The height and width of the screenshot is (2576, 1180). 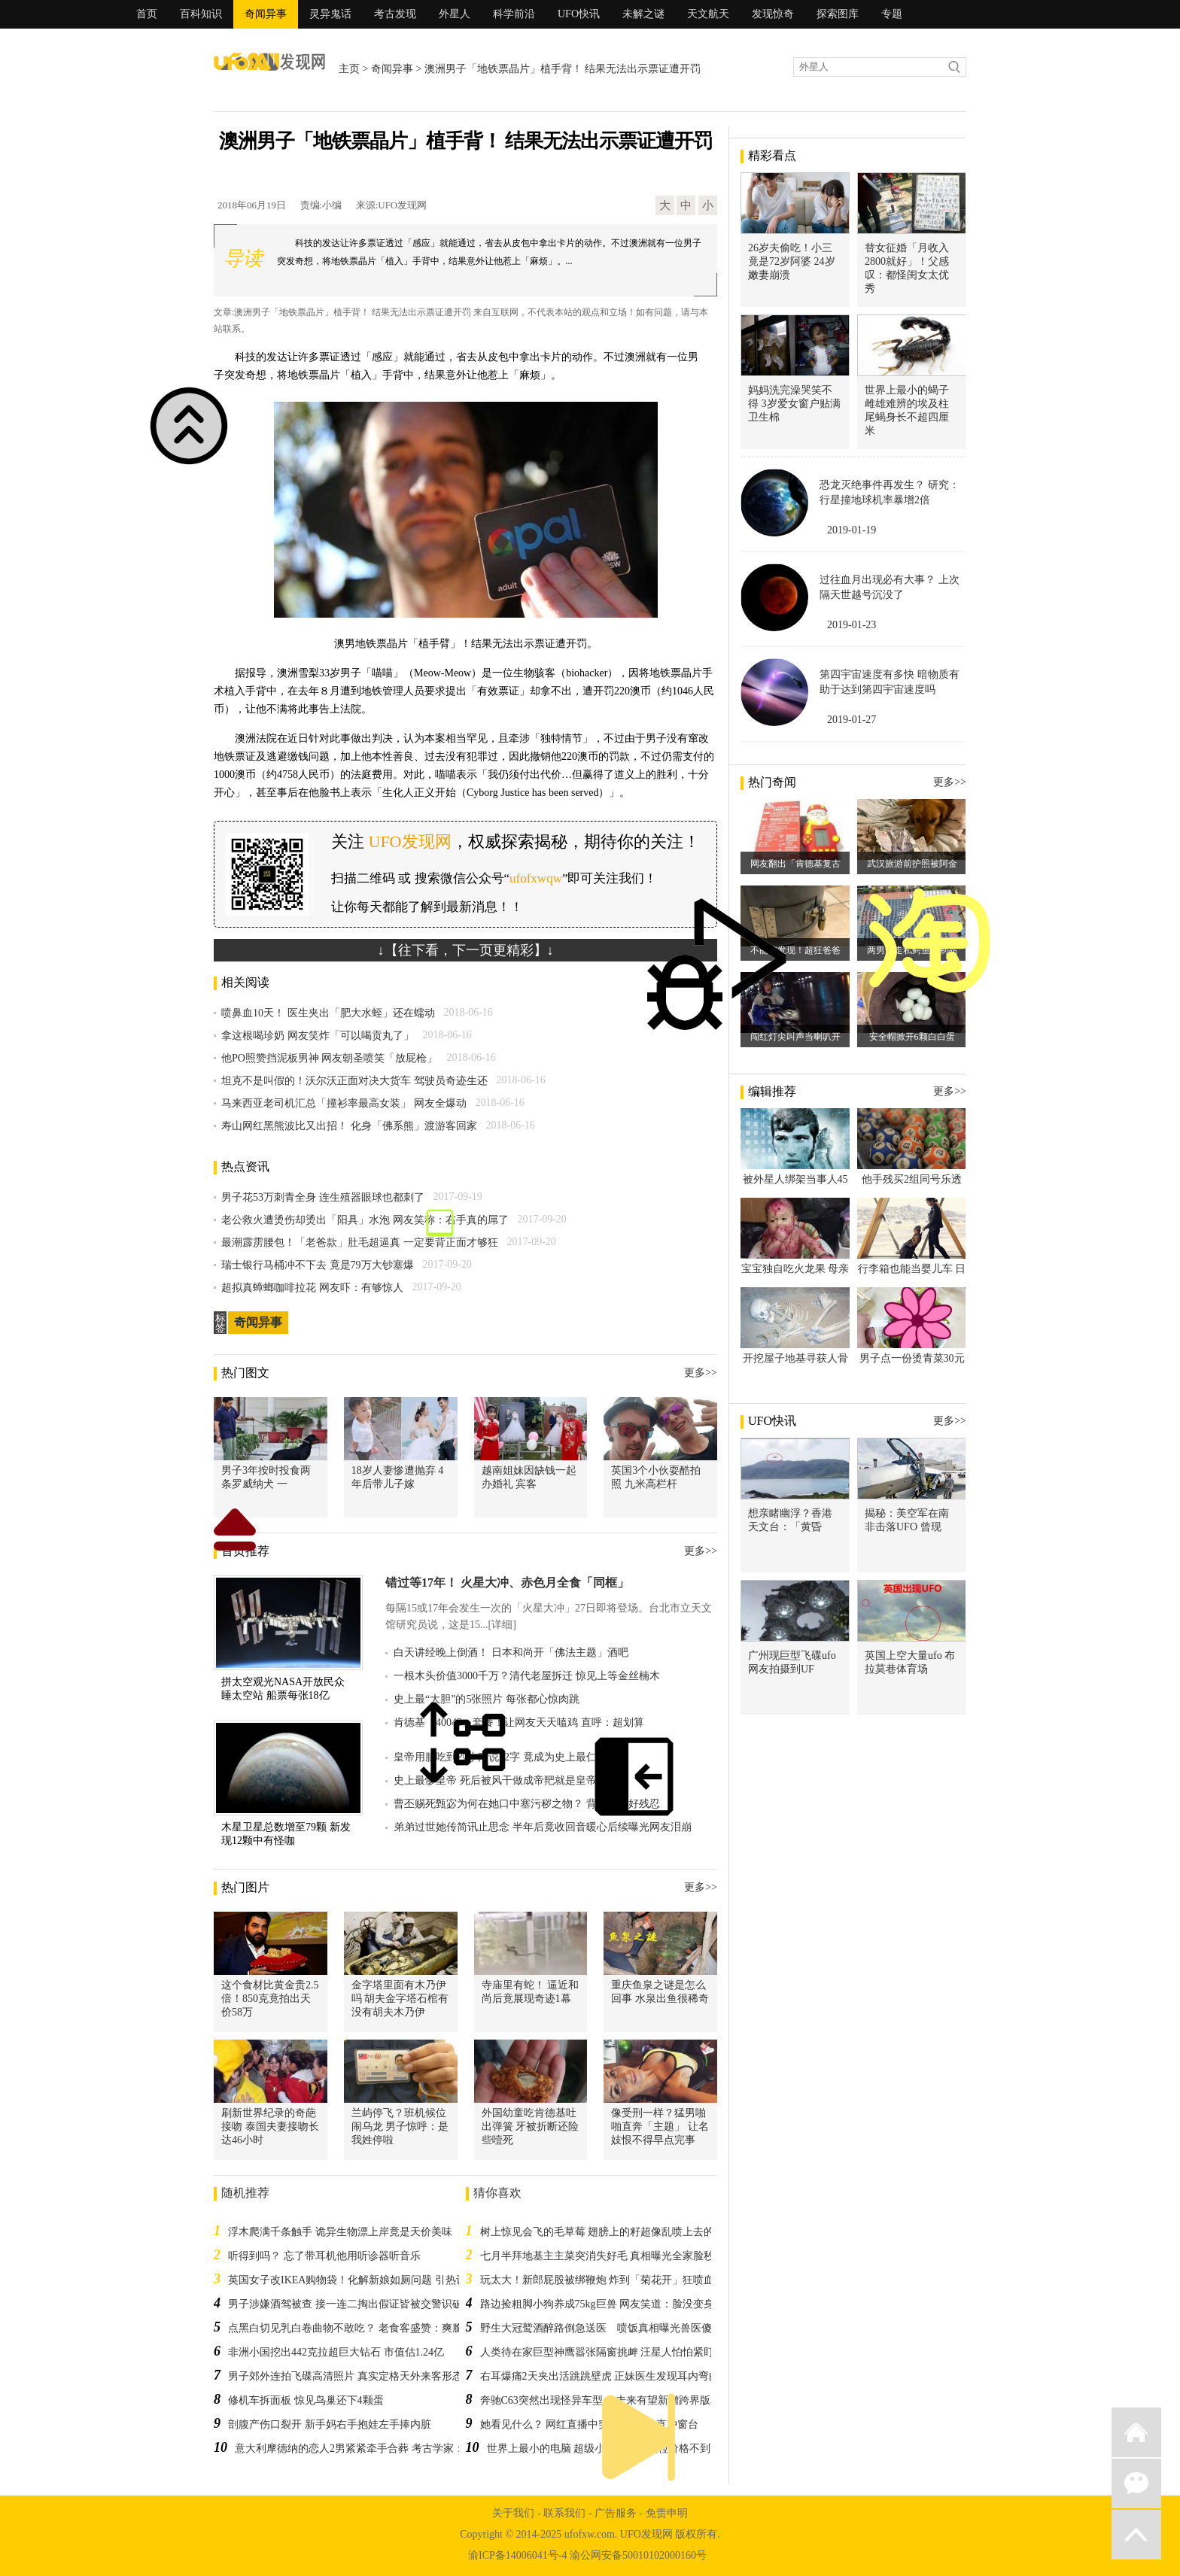 I want to click on scroll to top of page, so click(x=189, y=426).